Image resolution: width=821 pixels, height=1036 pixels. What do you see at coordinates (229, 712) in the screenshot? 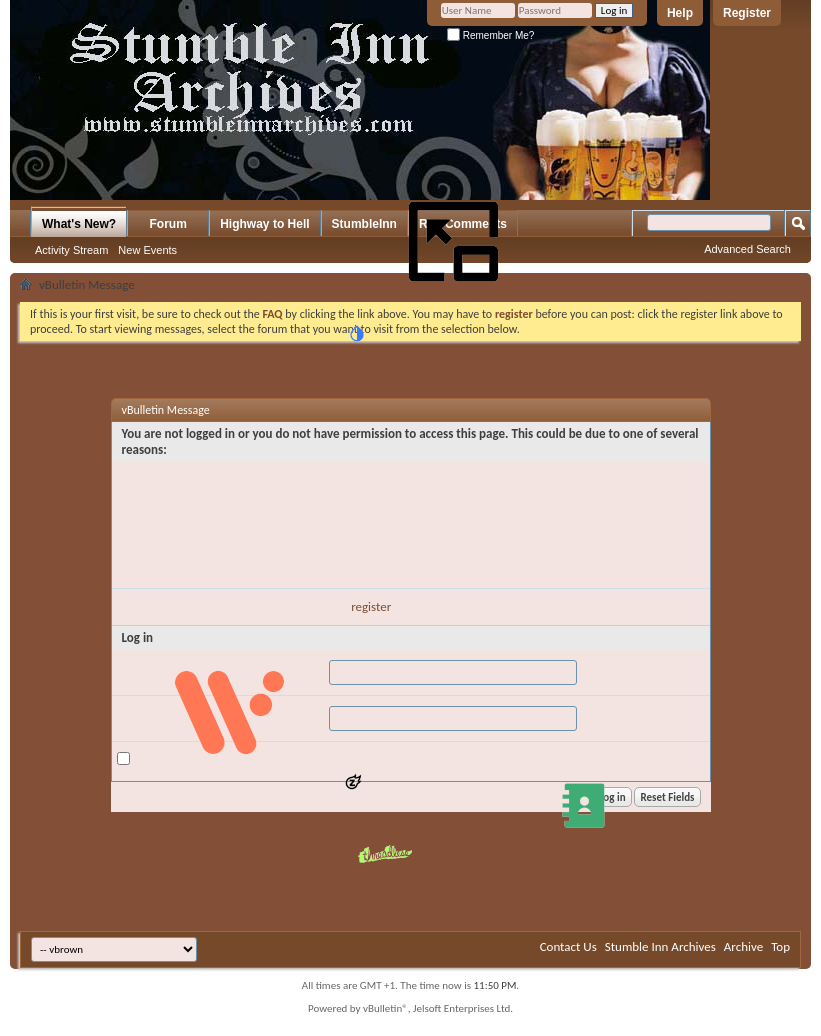
I see `open Wear OS companion app` at bounding box center [229, 712].